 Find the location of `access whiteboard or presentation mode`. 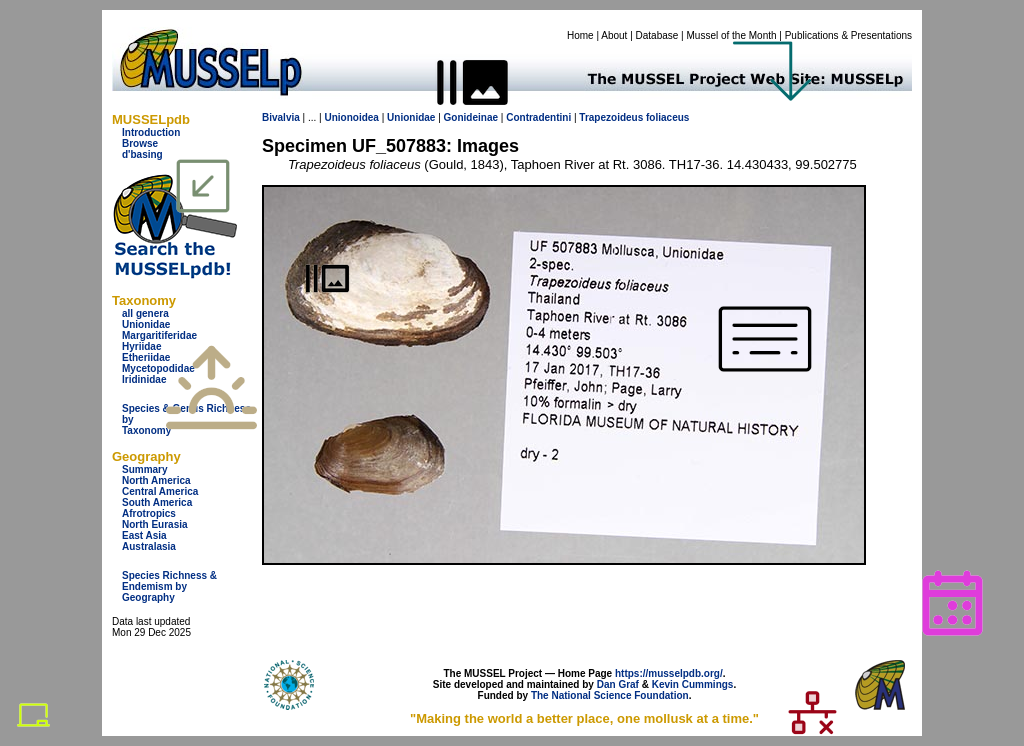

access whiteboard or presentation mode is located at coordinates (33, 715).